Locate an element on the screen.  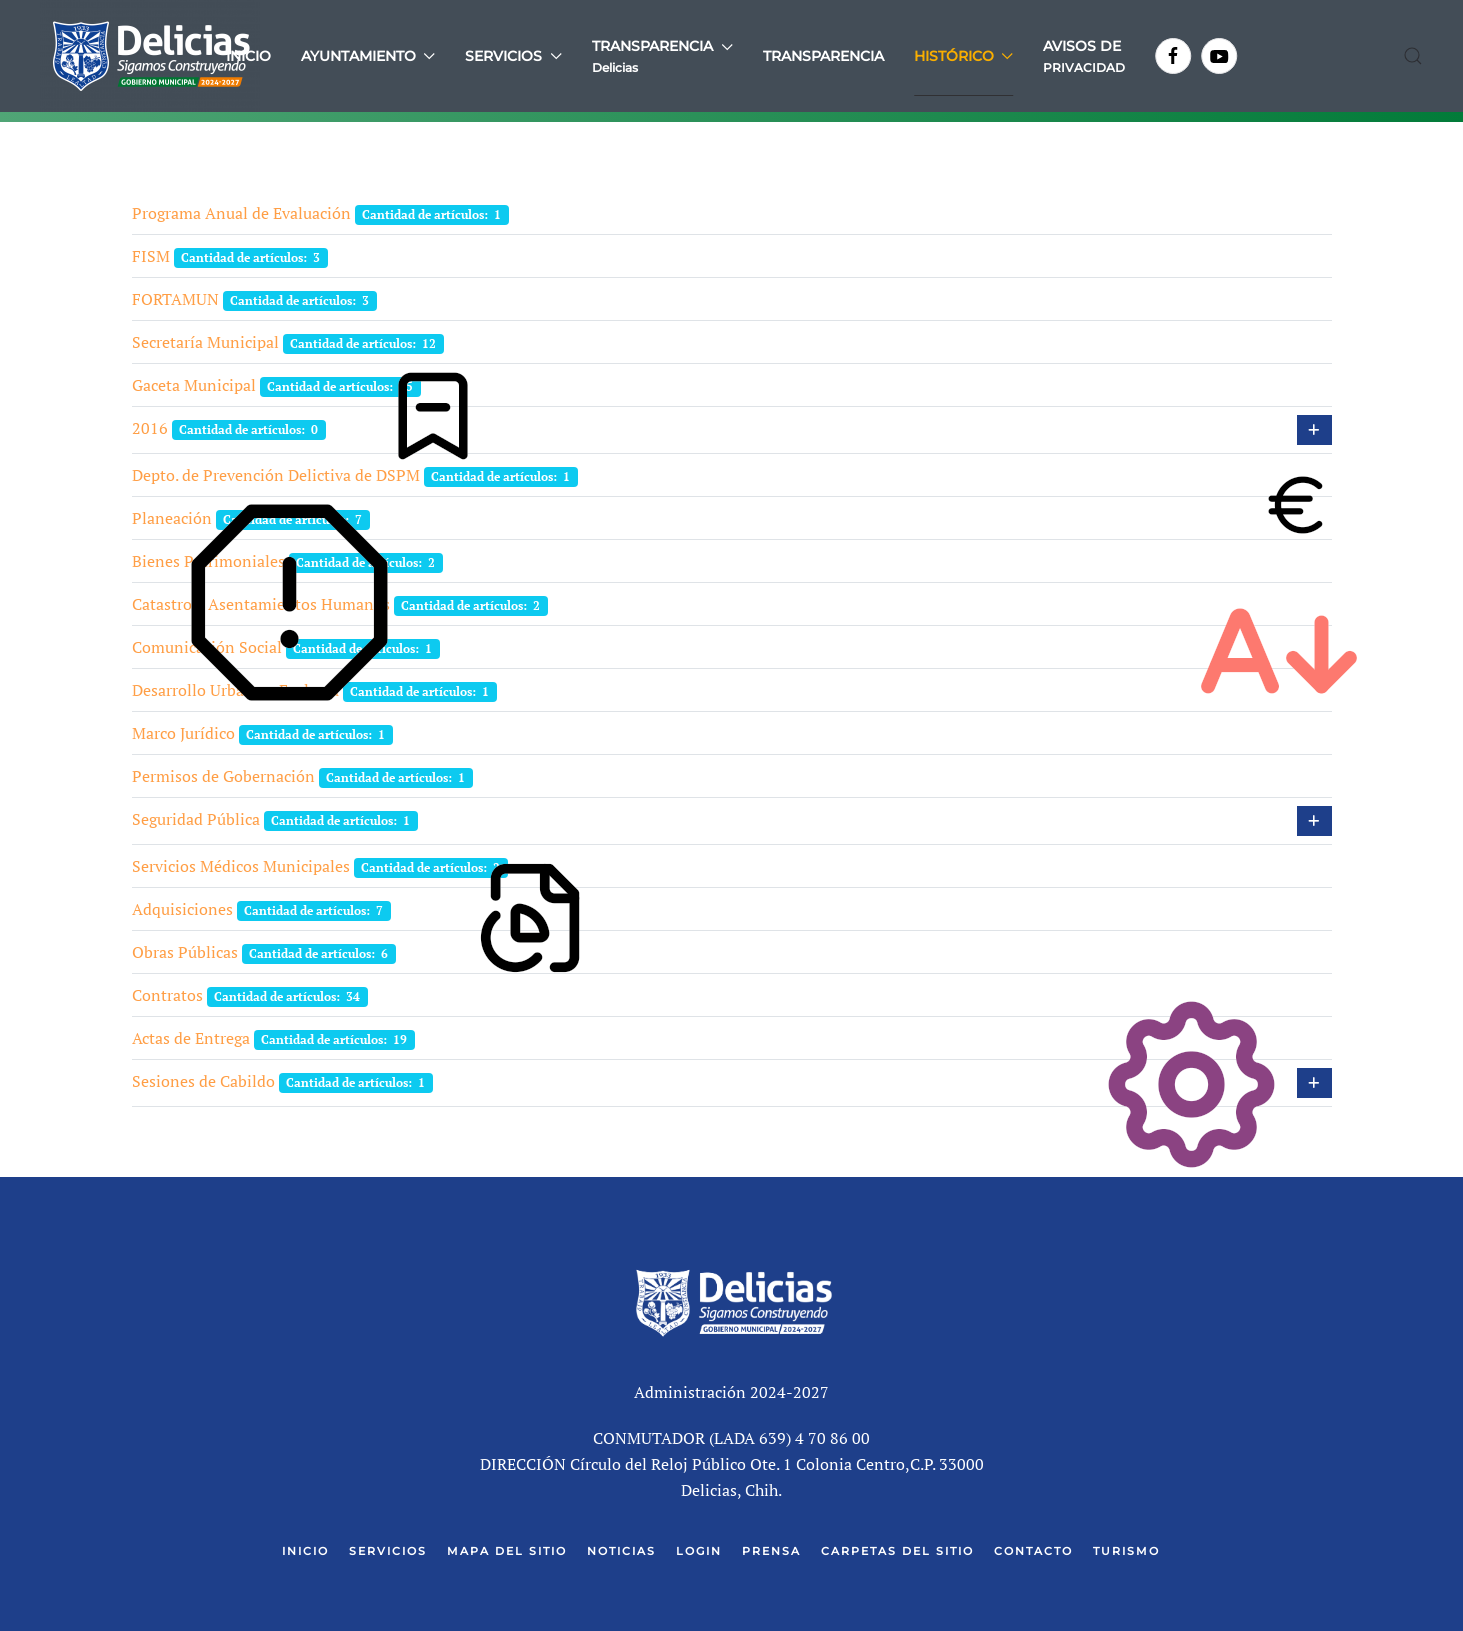
view or select euro currency is located at coordinates (1297, 505).